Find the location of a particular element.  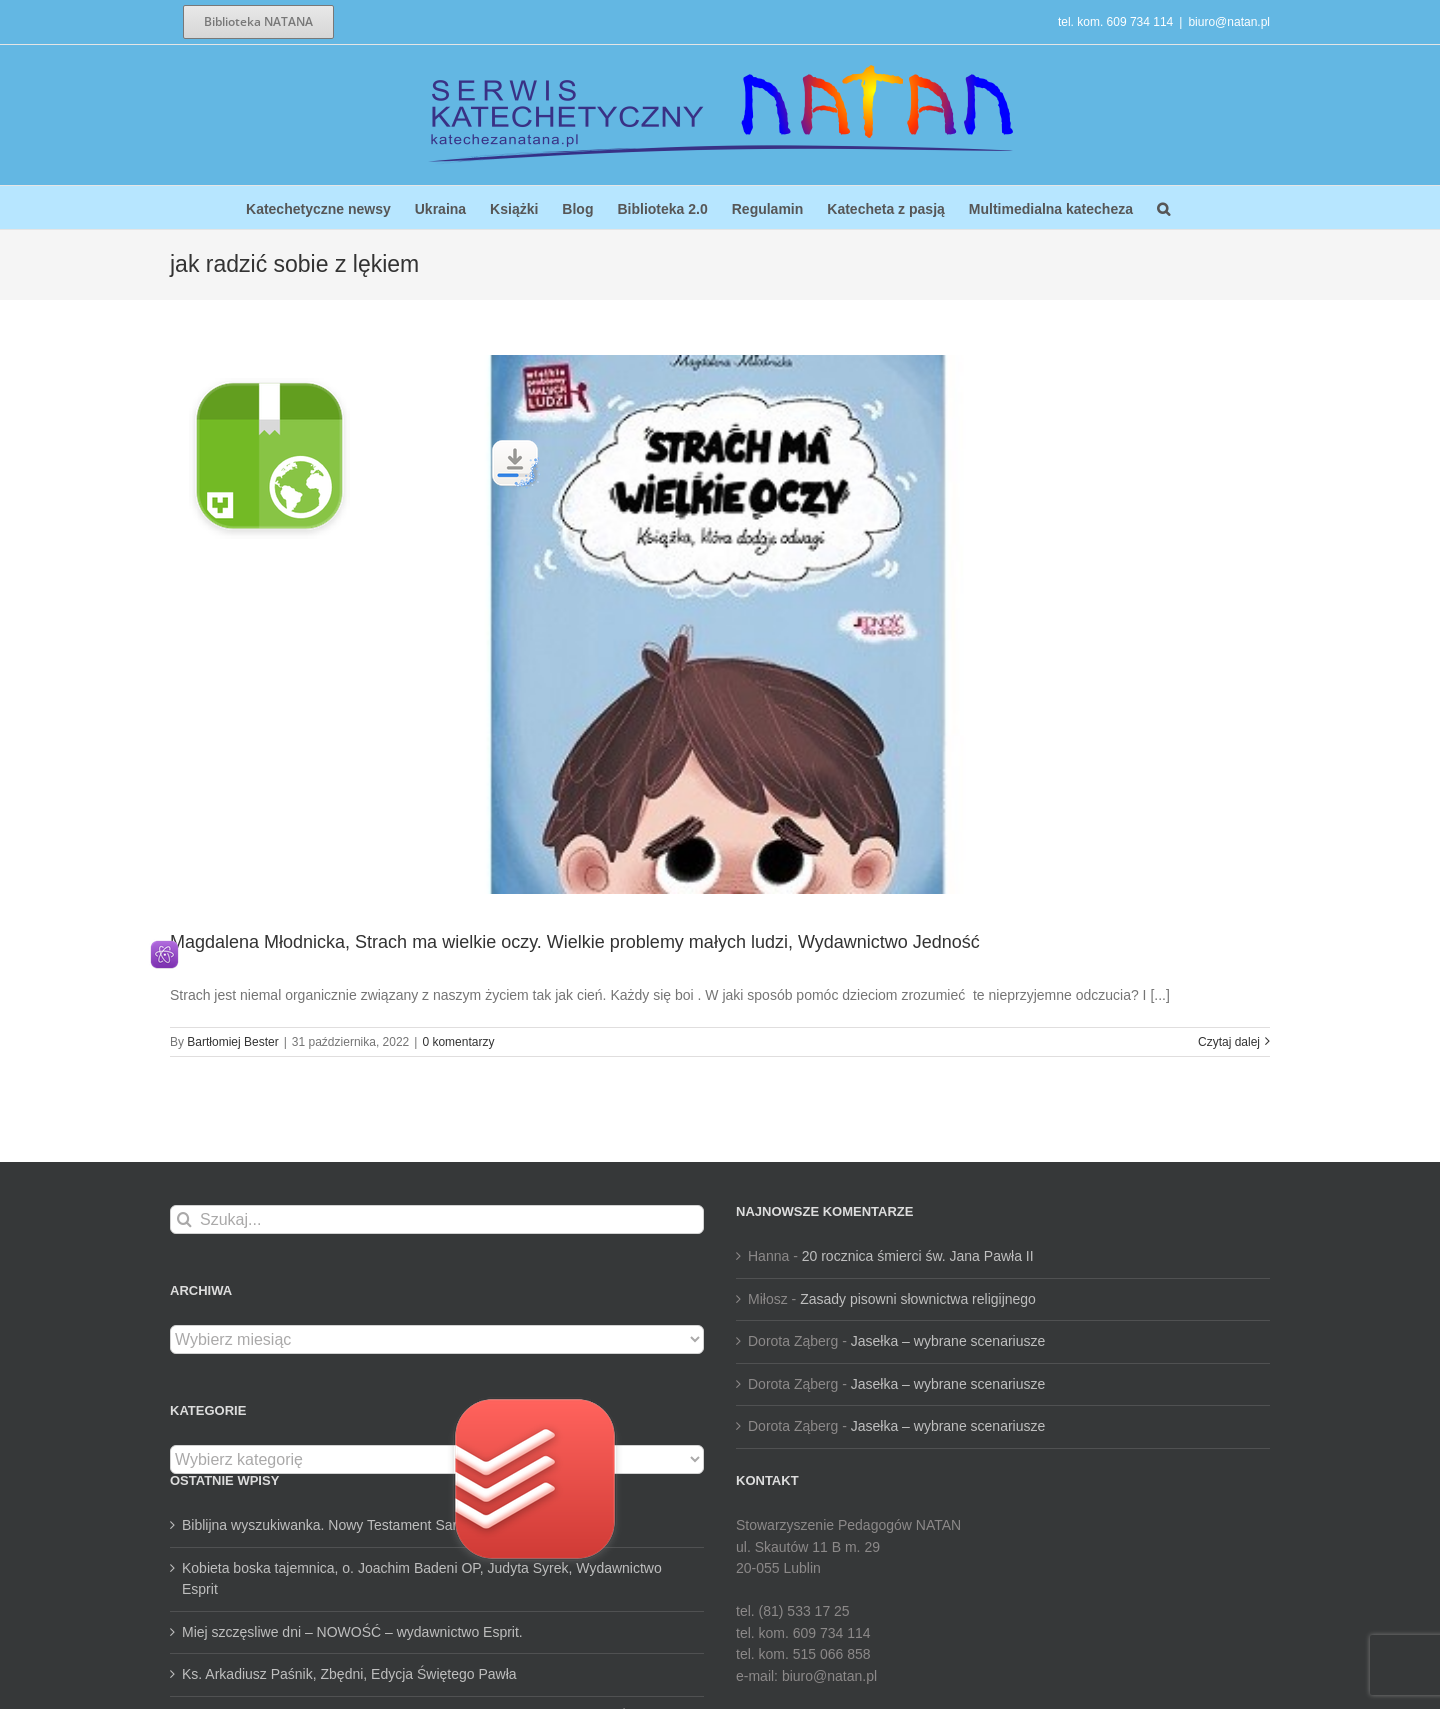

open atom nightly text editor is located at coordinates (164, 954).